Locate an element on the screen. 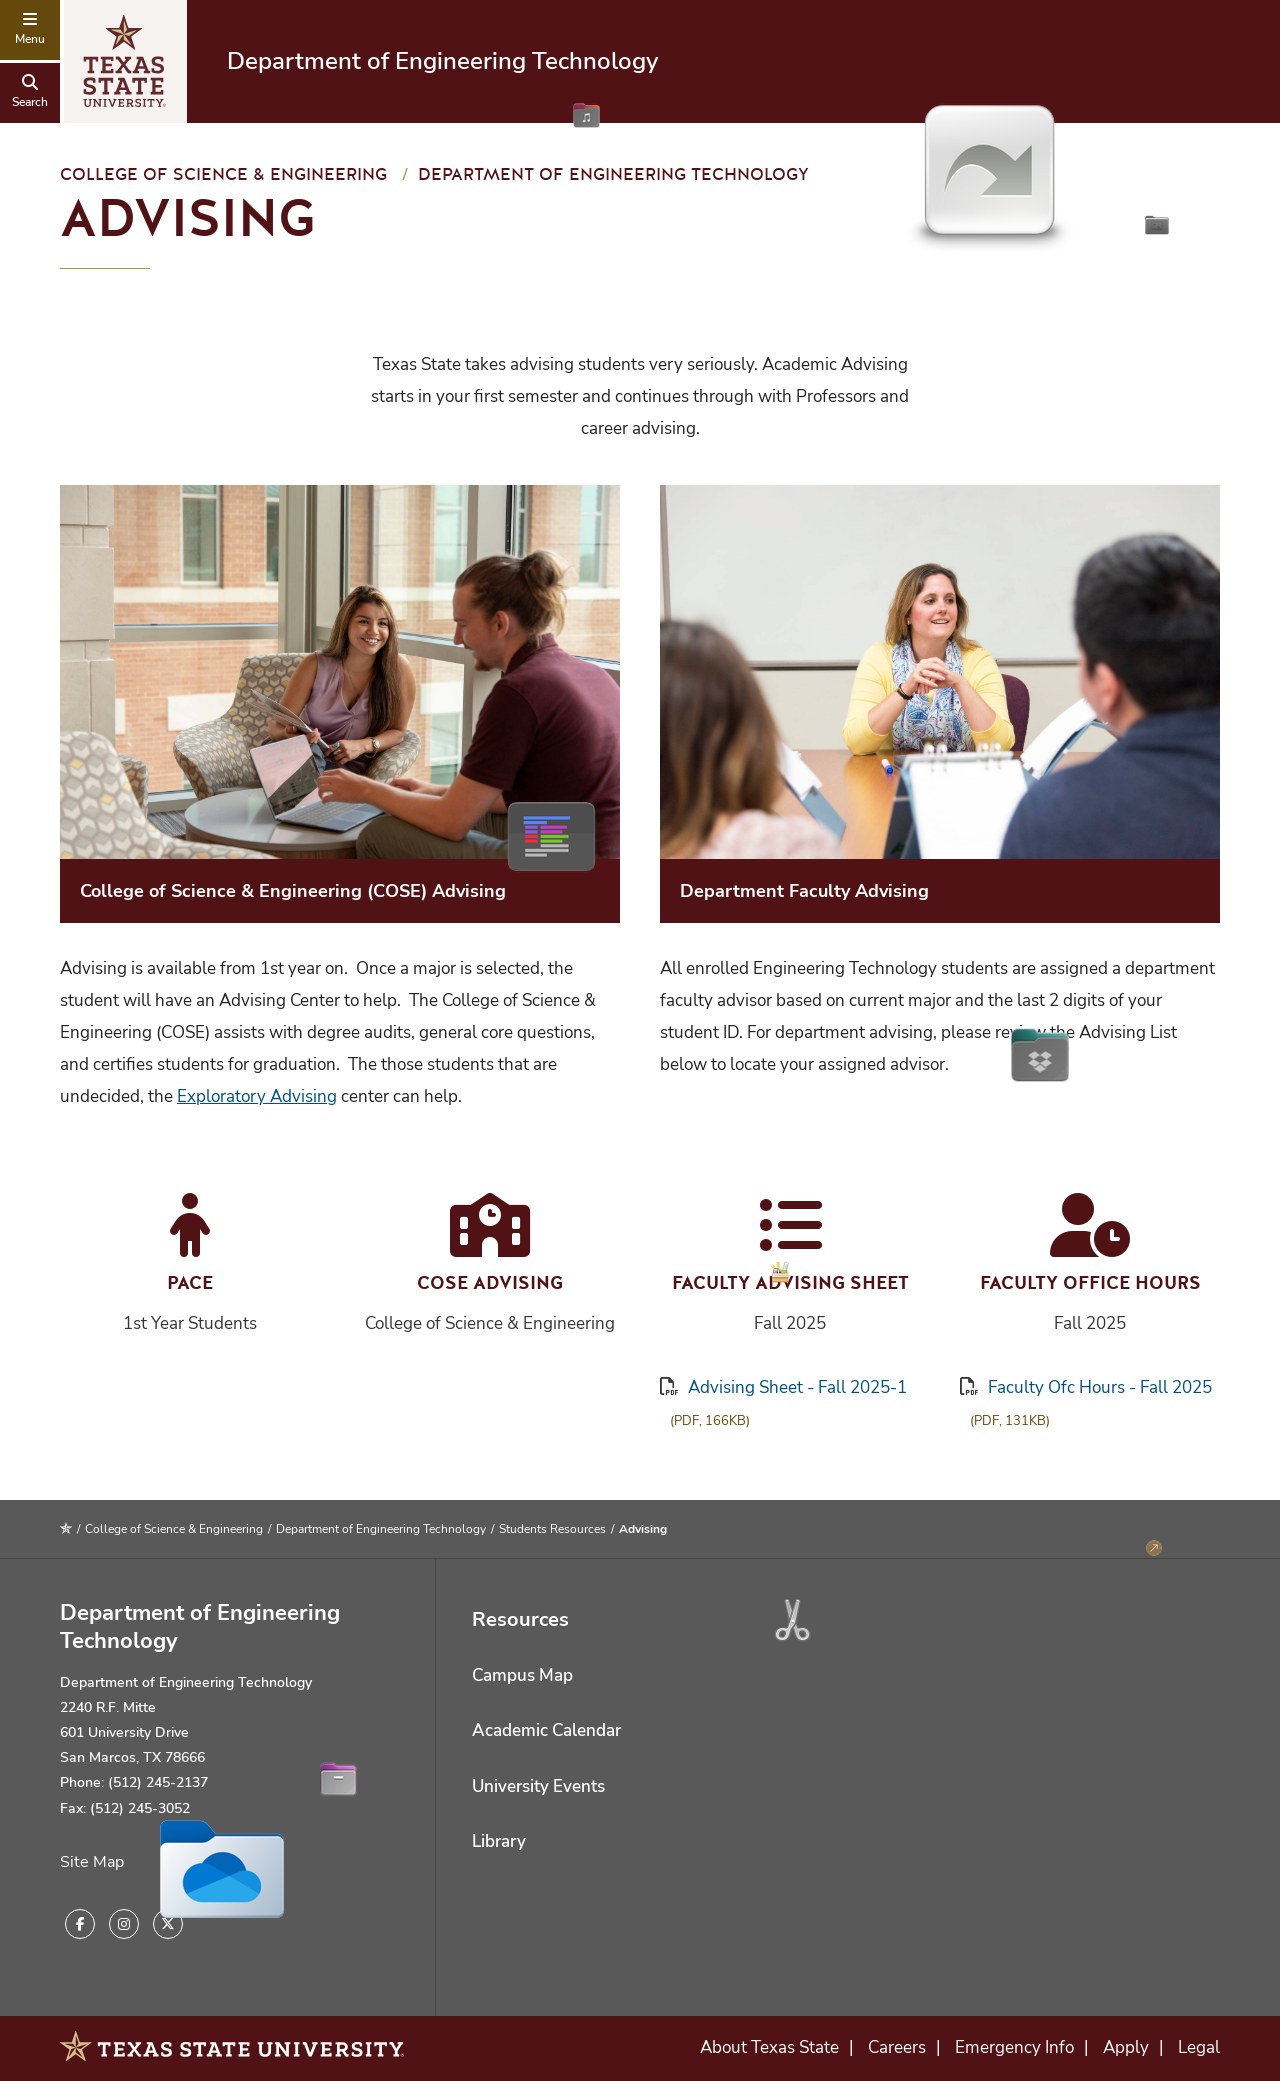 The height and width of the screenshot is (2081, 1280). access miscellaneous or uncategorized applications is located at coordinates (780, 1272).